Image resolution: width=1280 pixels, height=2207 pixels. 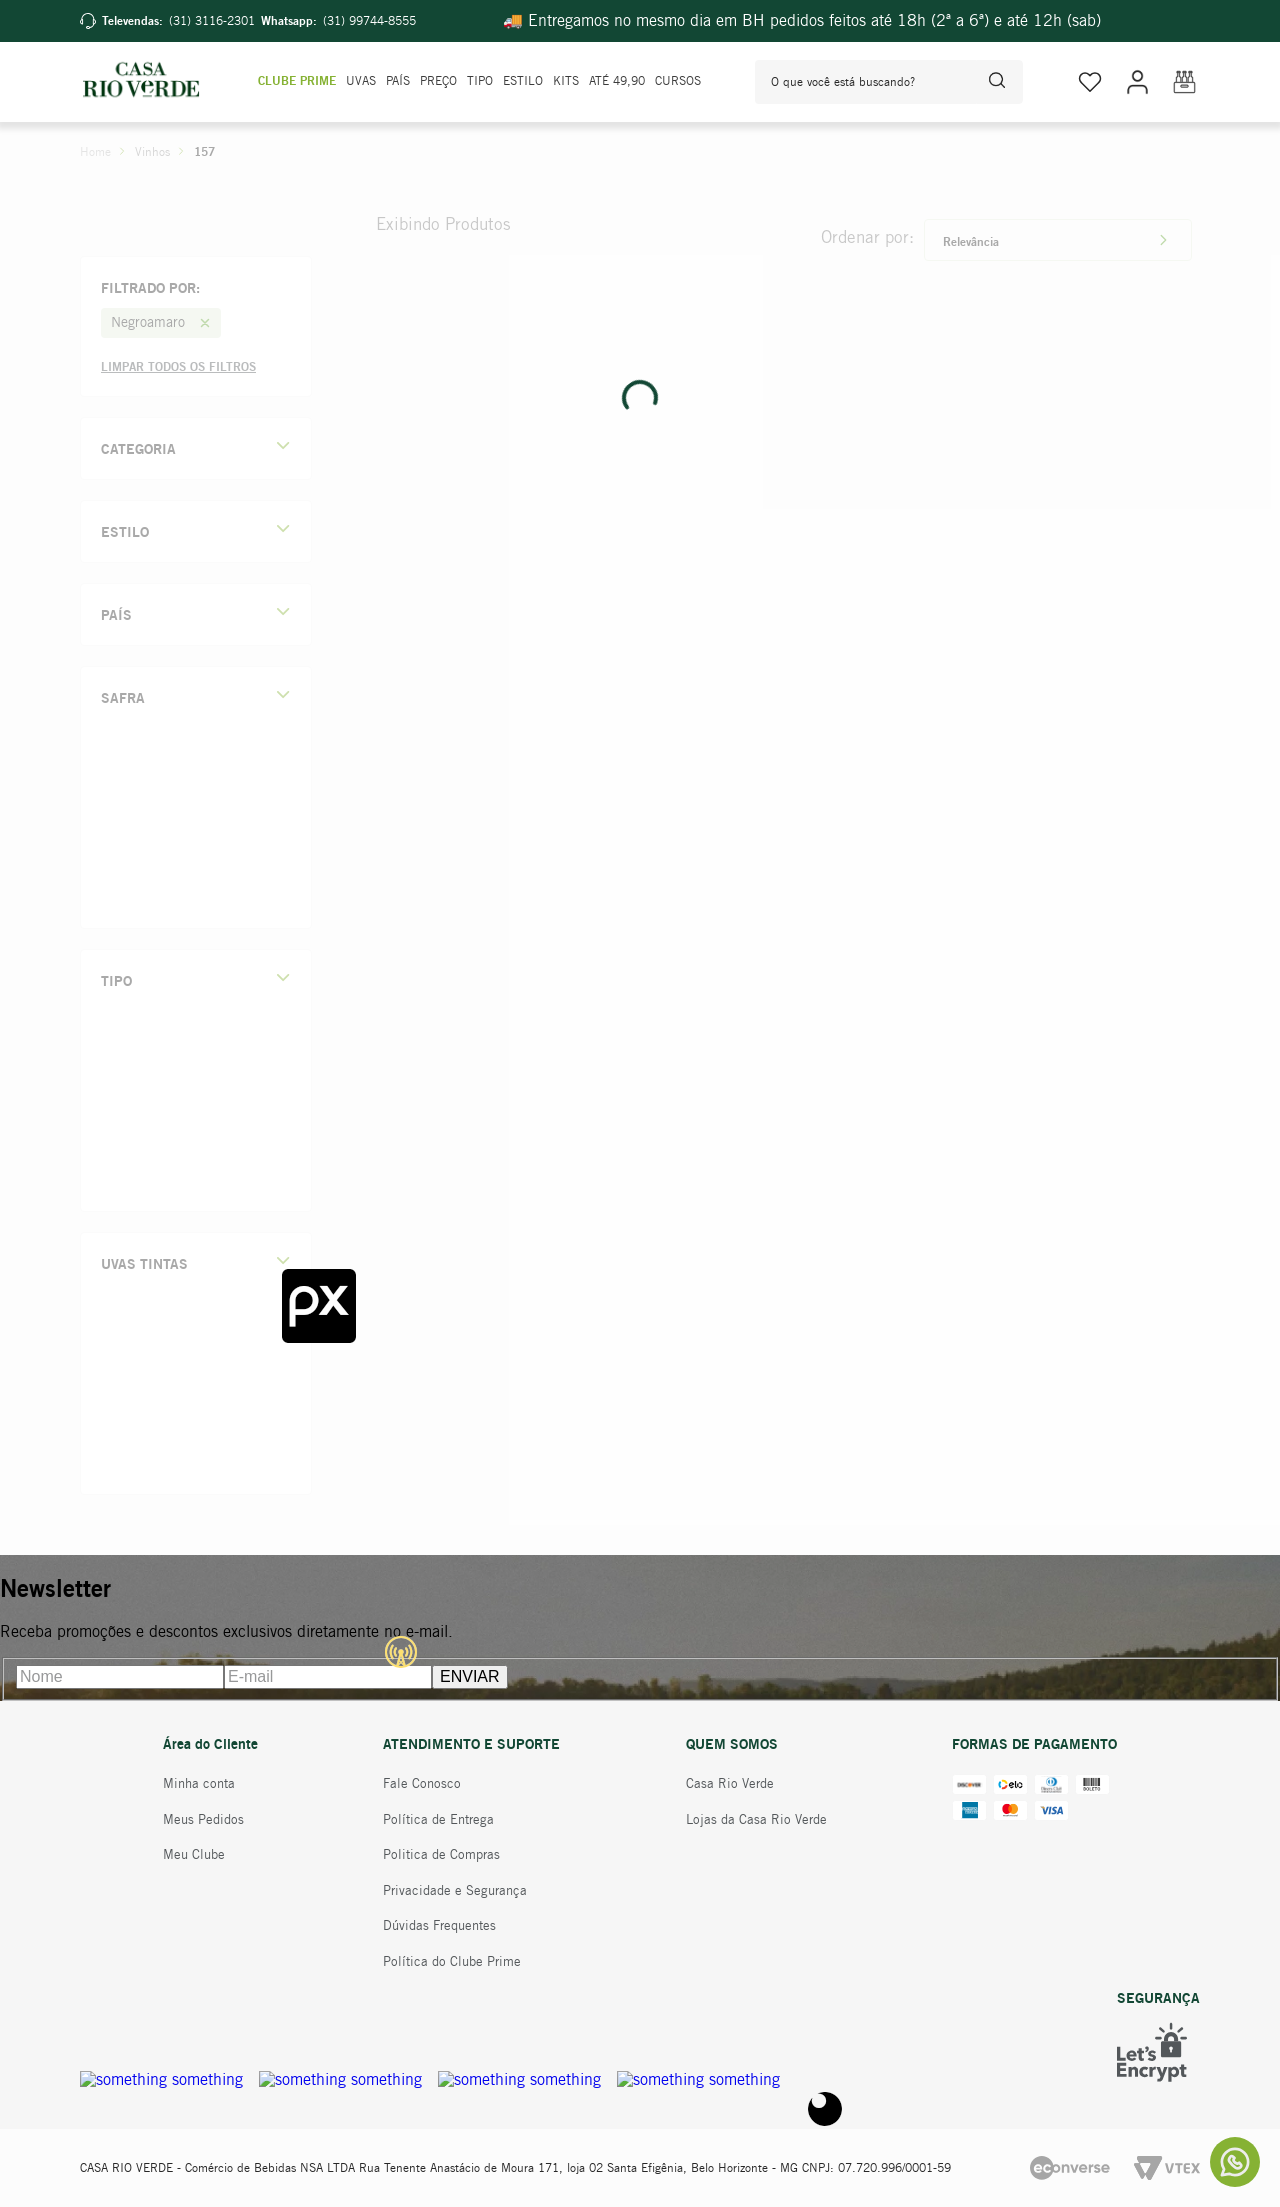 What do you see at coordinates (825, 2109) in the screenshot?
I see `redsys payment processing logo` at bounding box center [825, 2109].